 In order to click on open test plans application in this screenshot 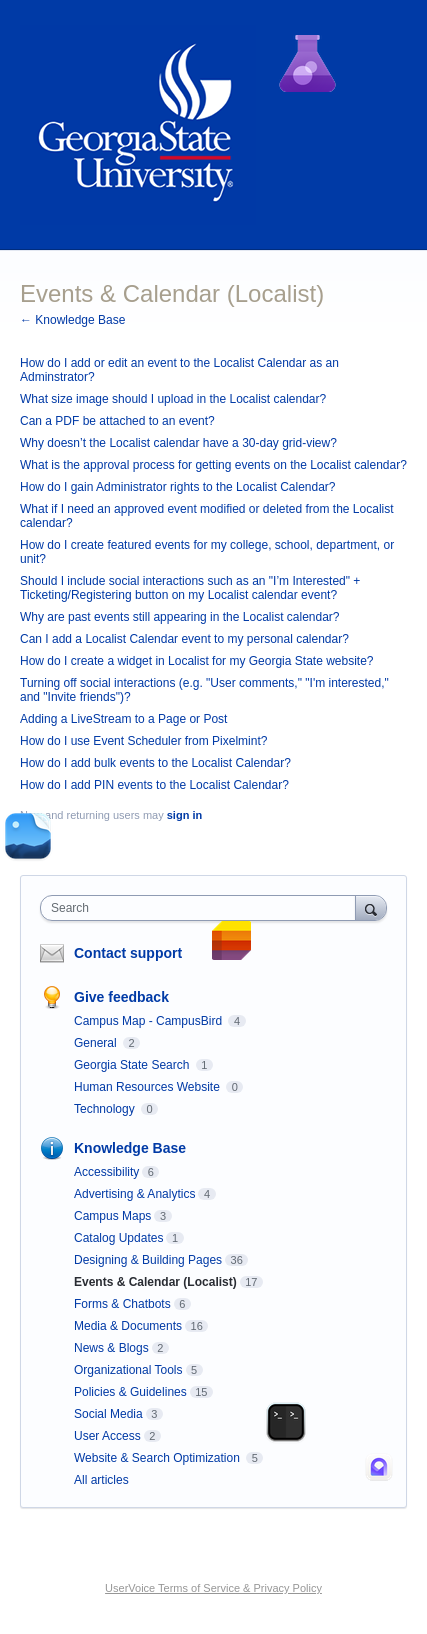, I will do `click(307, 63)`.